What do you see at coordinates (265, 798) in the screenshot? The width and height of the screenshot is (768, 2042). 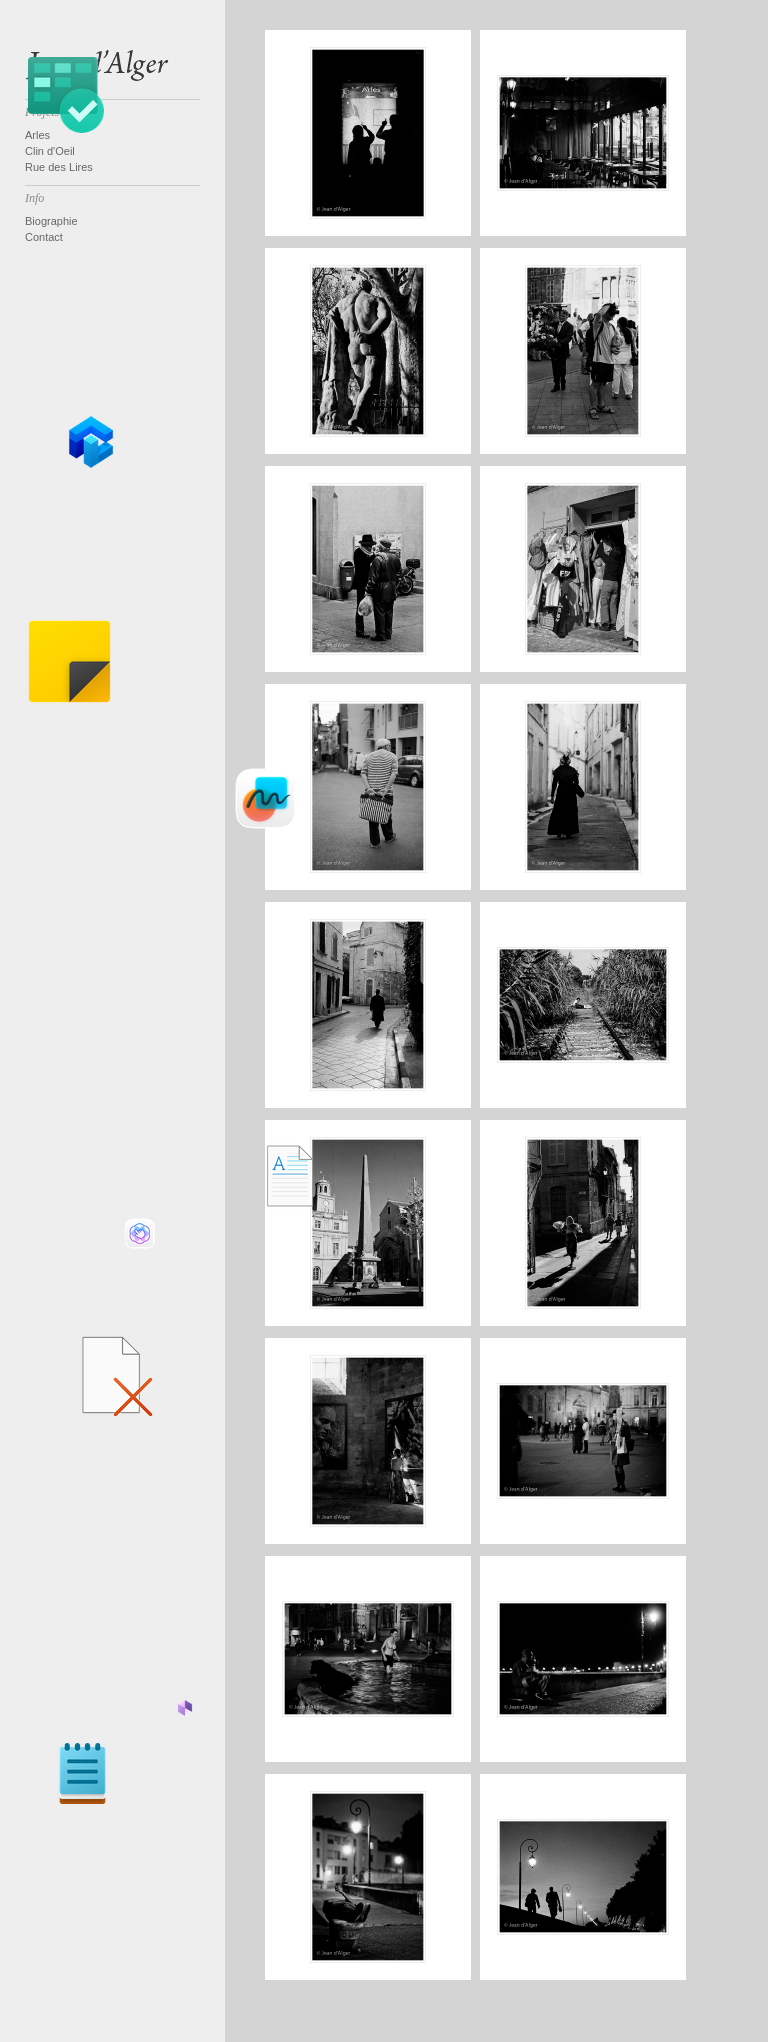 I see `open freeform app for brainstorming and sketching` at bounding box center [265, 798].